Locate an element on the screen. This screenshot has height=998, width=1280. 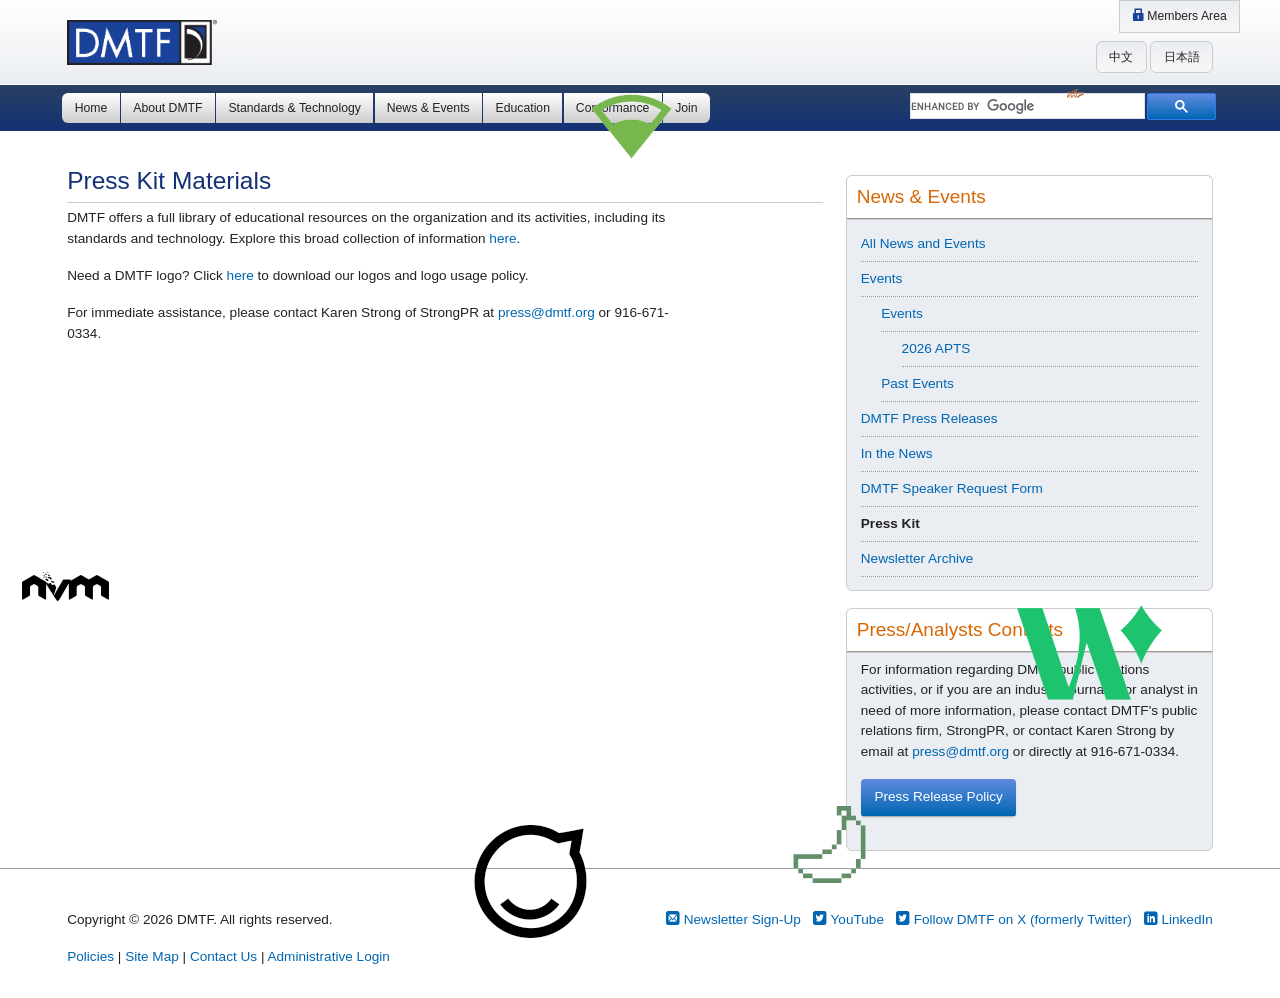
open the Wish shopping app is located at coordinates (1089, 652).